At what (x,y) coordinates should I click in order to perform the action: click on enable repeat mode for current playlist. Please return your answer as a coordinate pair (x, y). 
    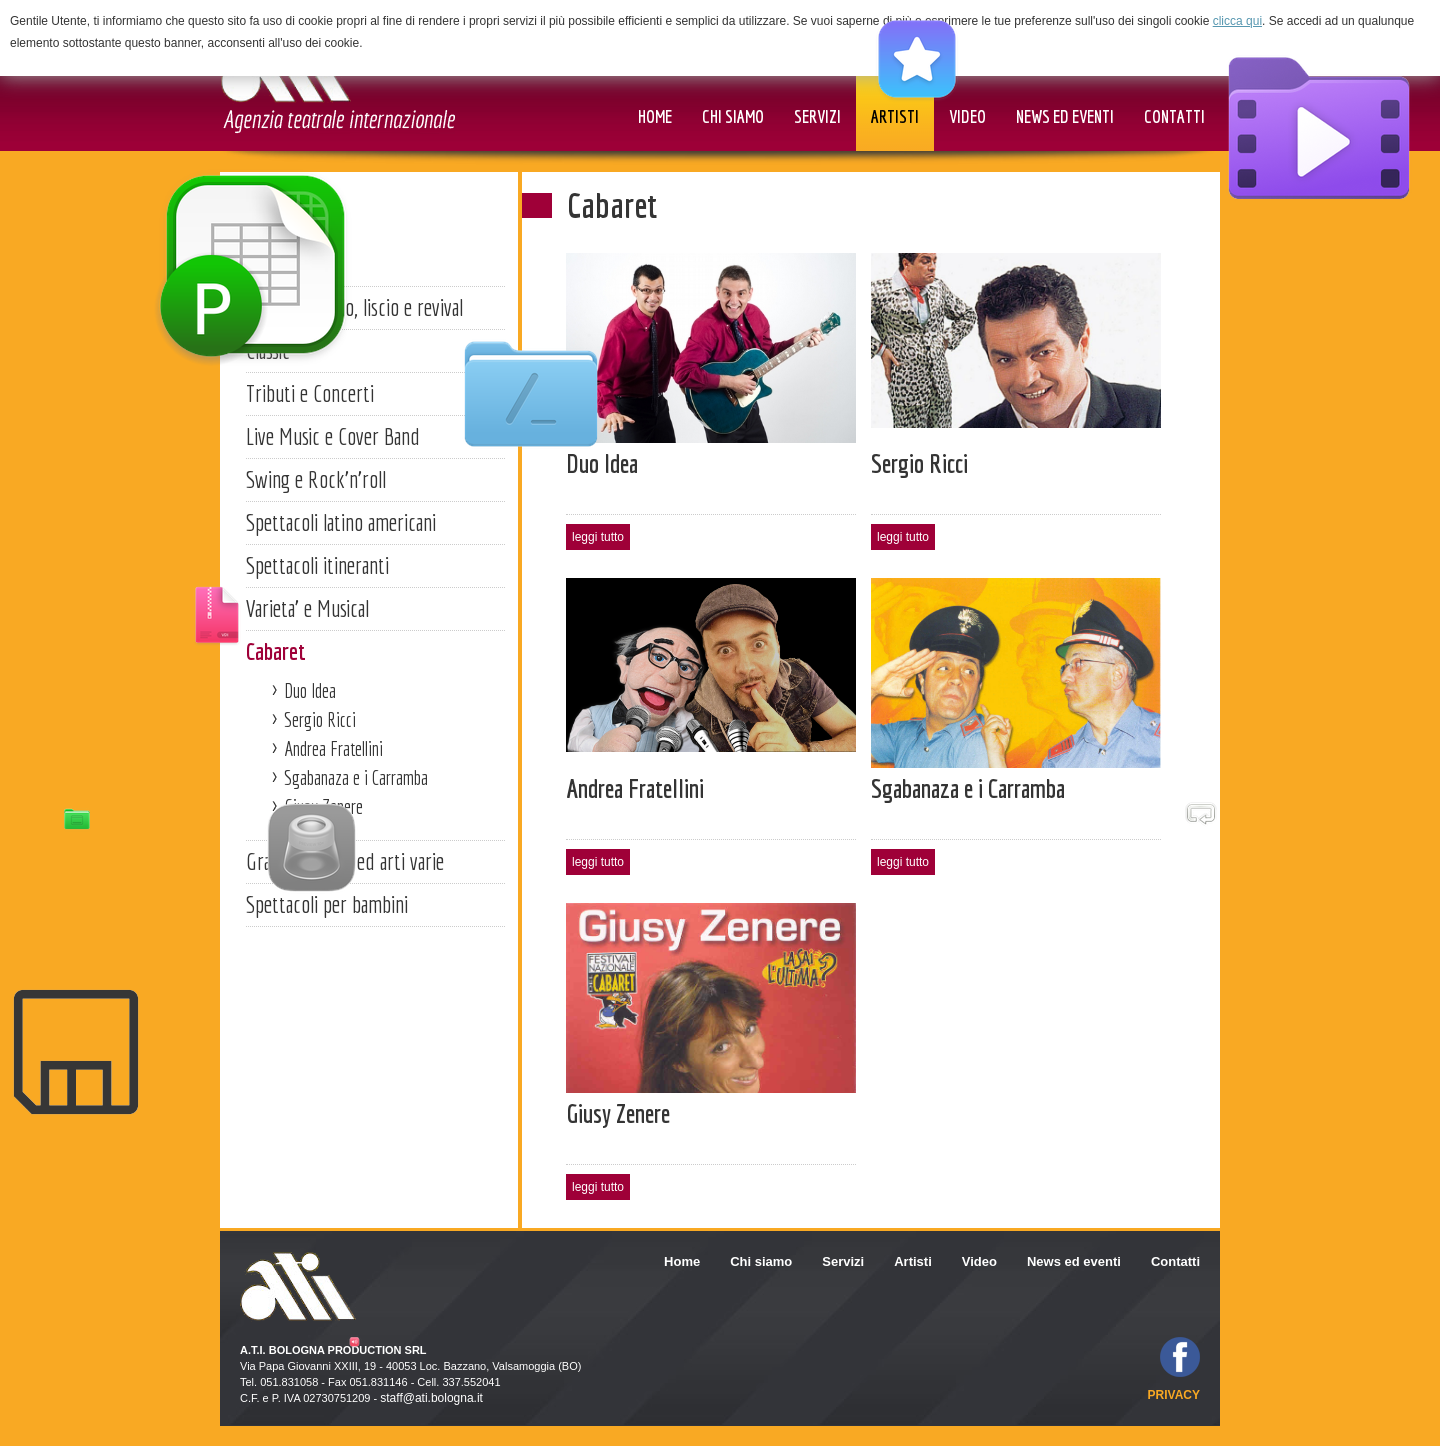
    Looking at the image, I should click on (1201, 813).